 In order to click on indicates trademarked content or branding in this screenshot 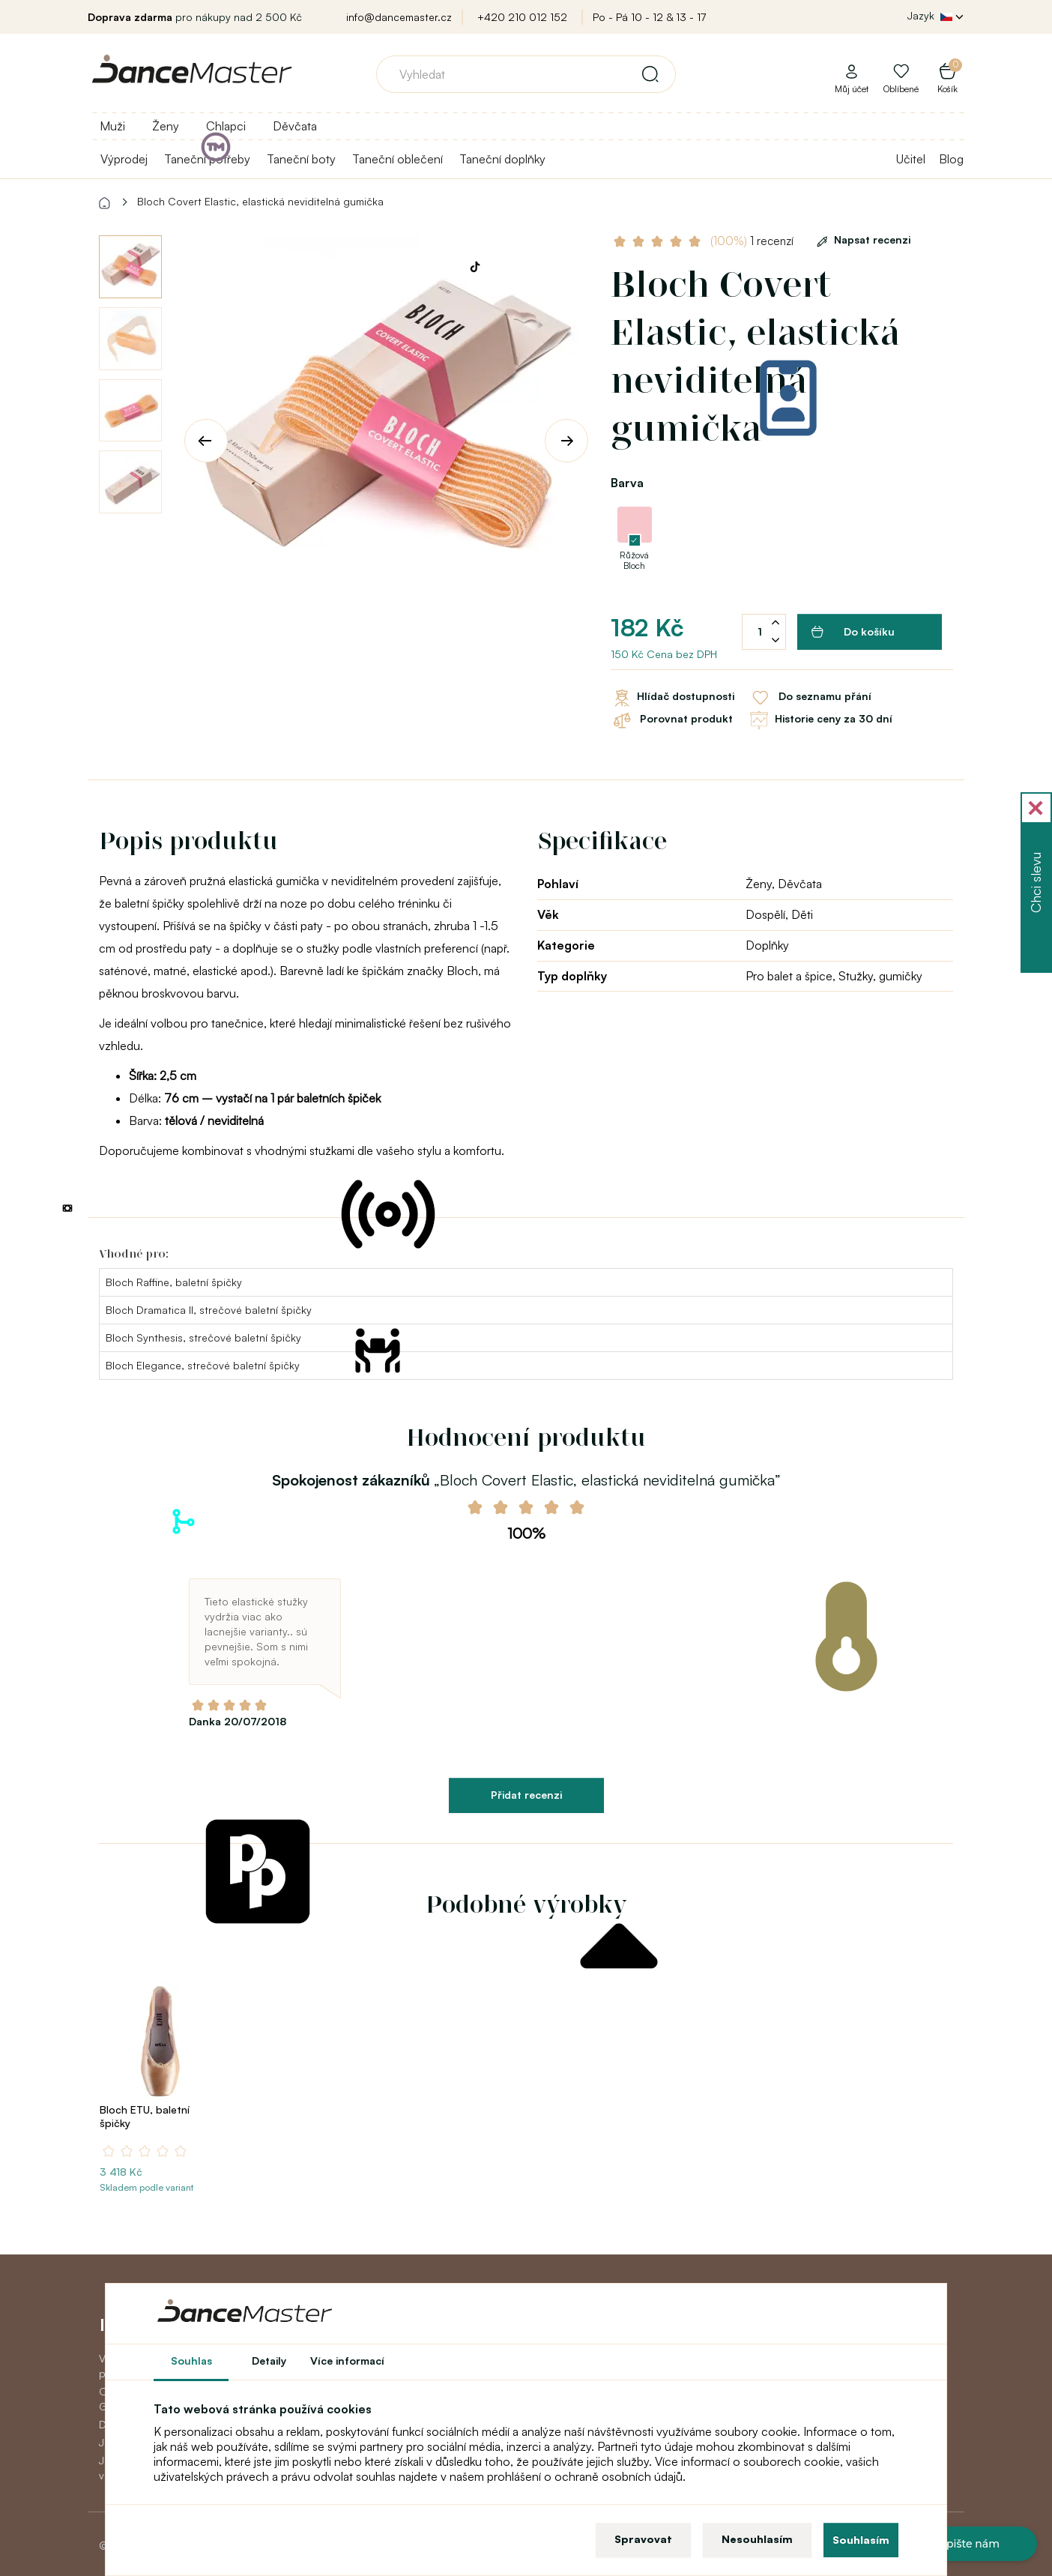, I will do `click(216, 147)`.